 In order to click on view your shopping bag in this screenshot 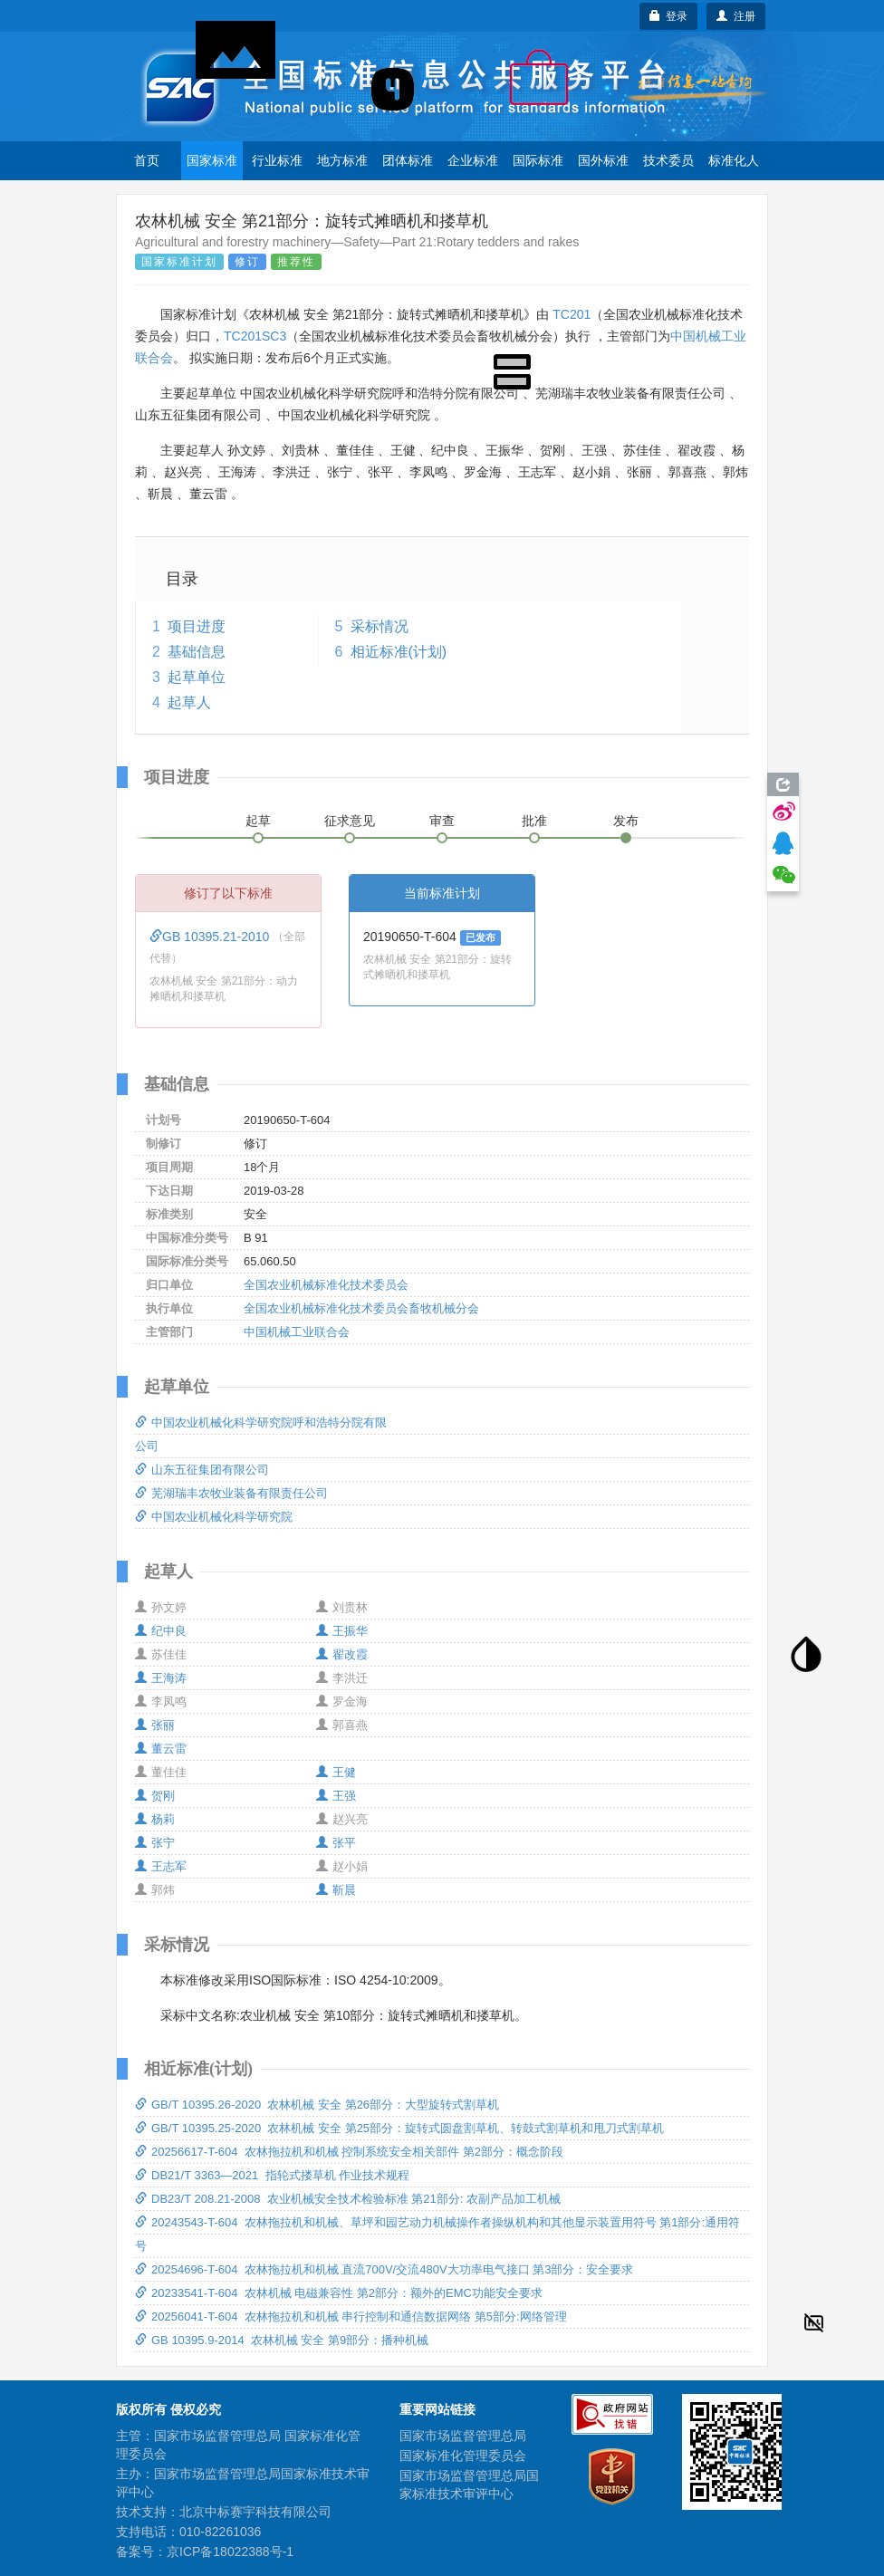, I will do `click(539, 81)`.